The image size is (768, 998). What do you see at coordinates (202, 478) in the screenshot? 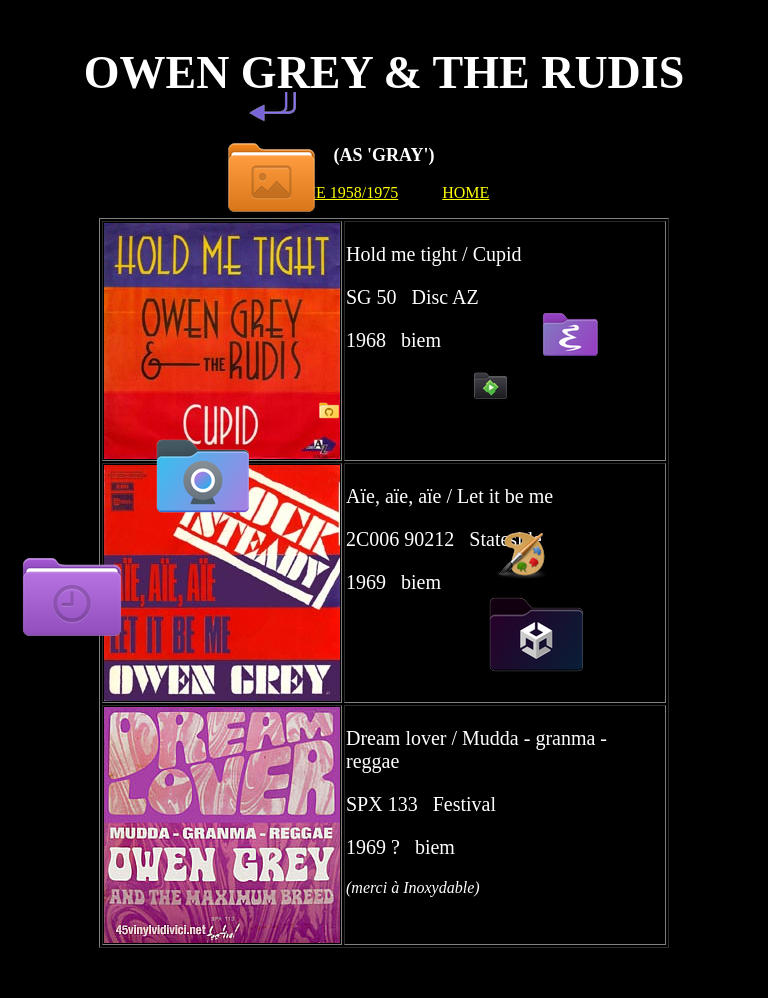
I see `folder containing webcam recordings or video chat files` at bounding box center [202, 478].